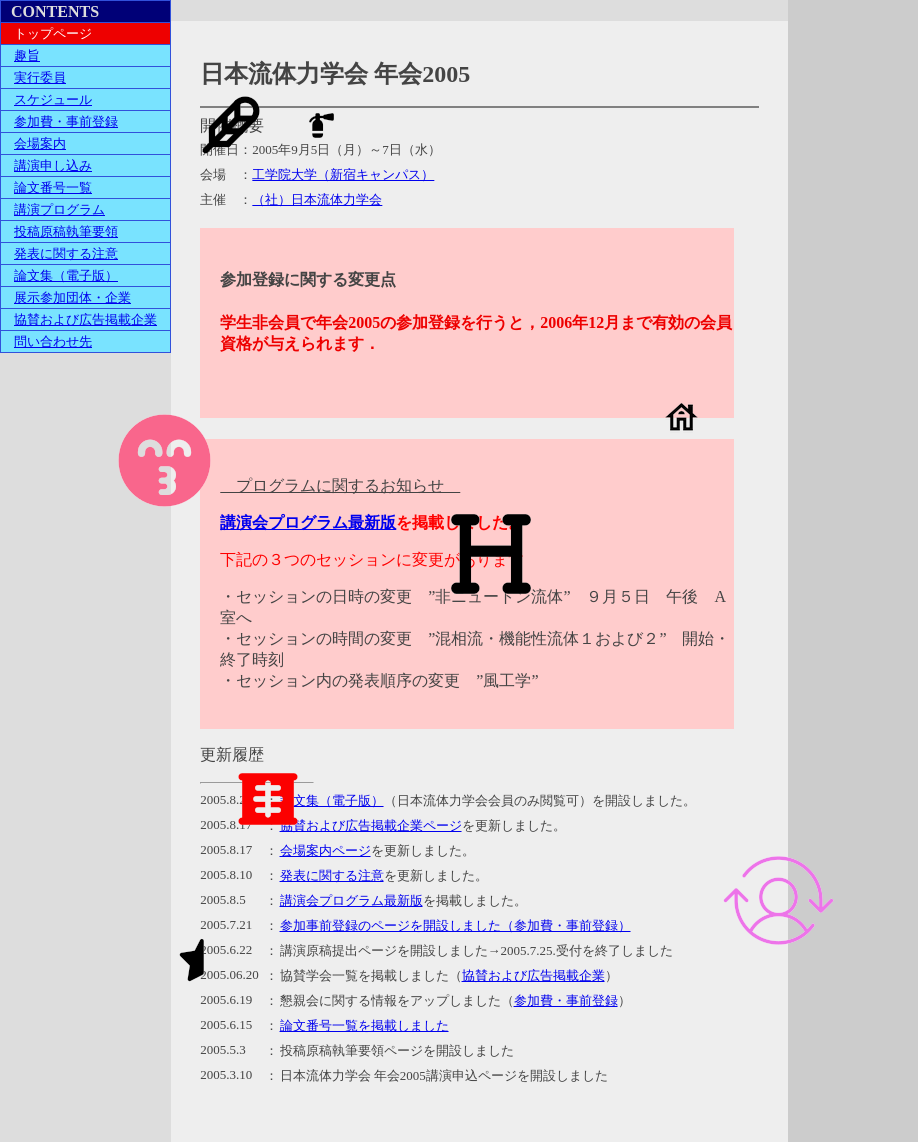 The height and width of the screenshot is (1142, 918). Describe the element at coordinates (778, 900) in the screenshot. I see `switch between user accounts` at that location.